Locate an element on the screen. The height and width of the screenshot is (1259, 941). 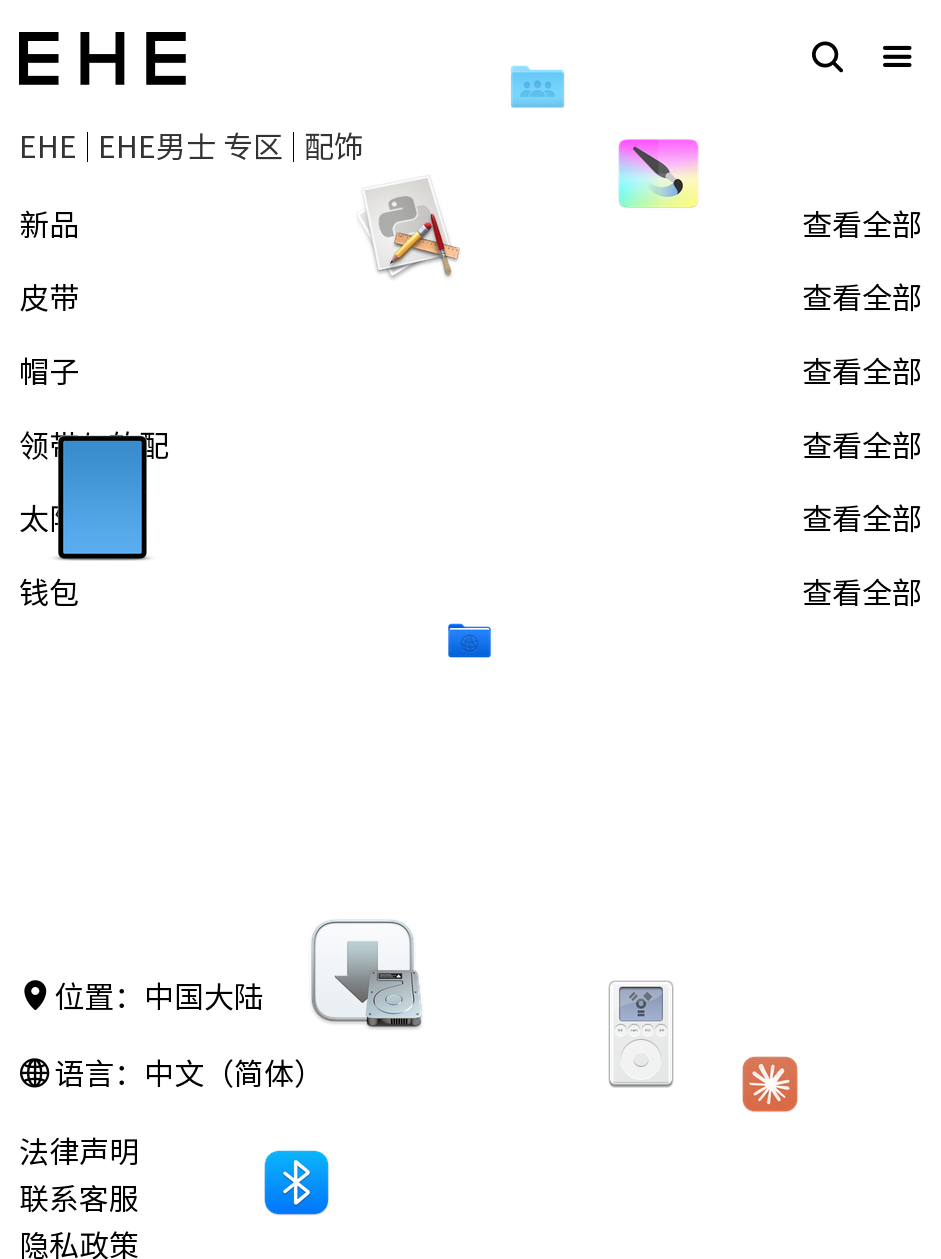
python application or script runner is located at coordinates (408, 227).